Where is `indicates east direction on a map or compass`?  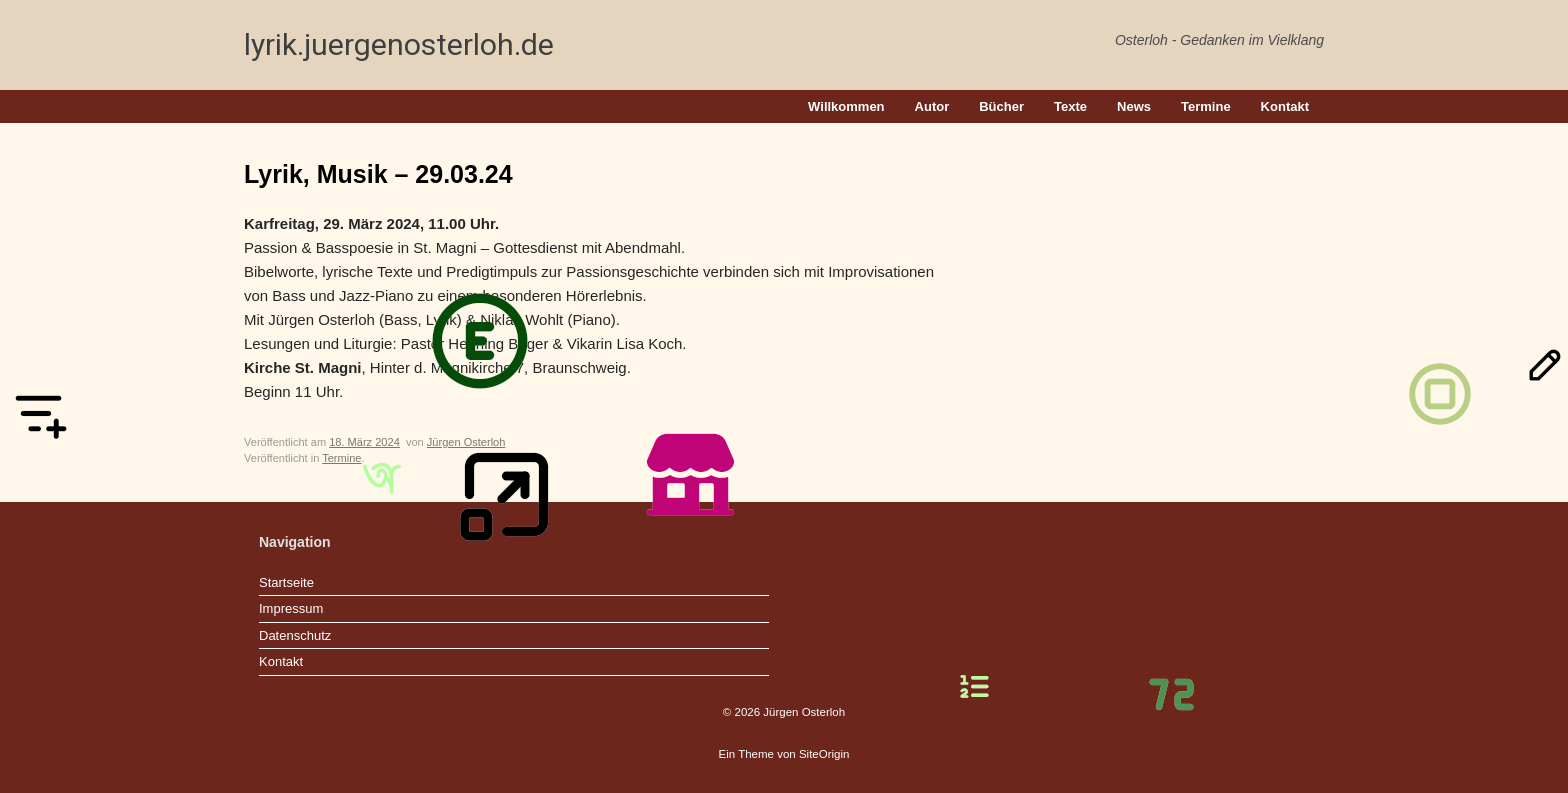
indicates east direction on a map or compass is located at coordinates (480, 341).